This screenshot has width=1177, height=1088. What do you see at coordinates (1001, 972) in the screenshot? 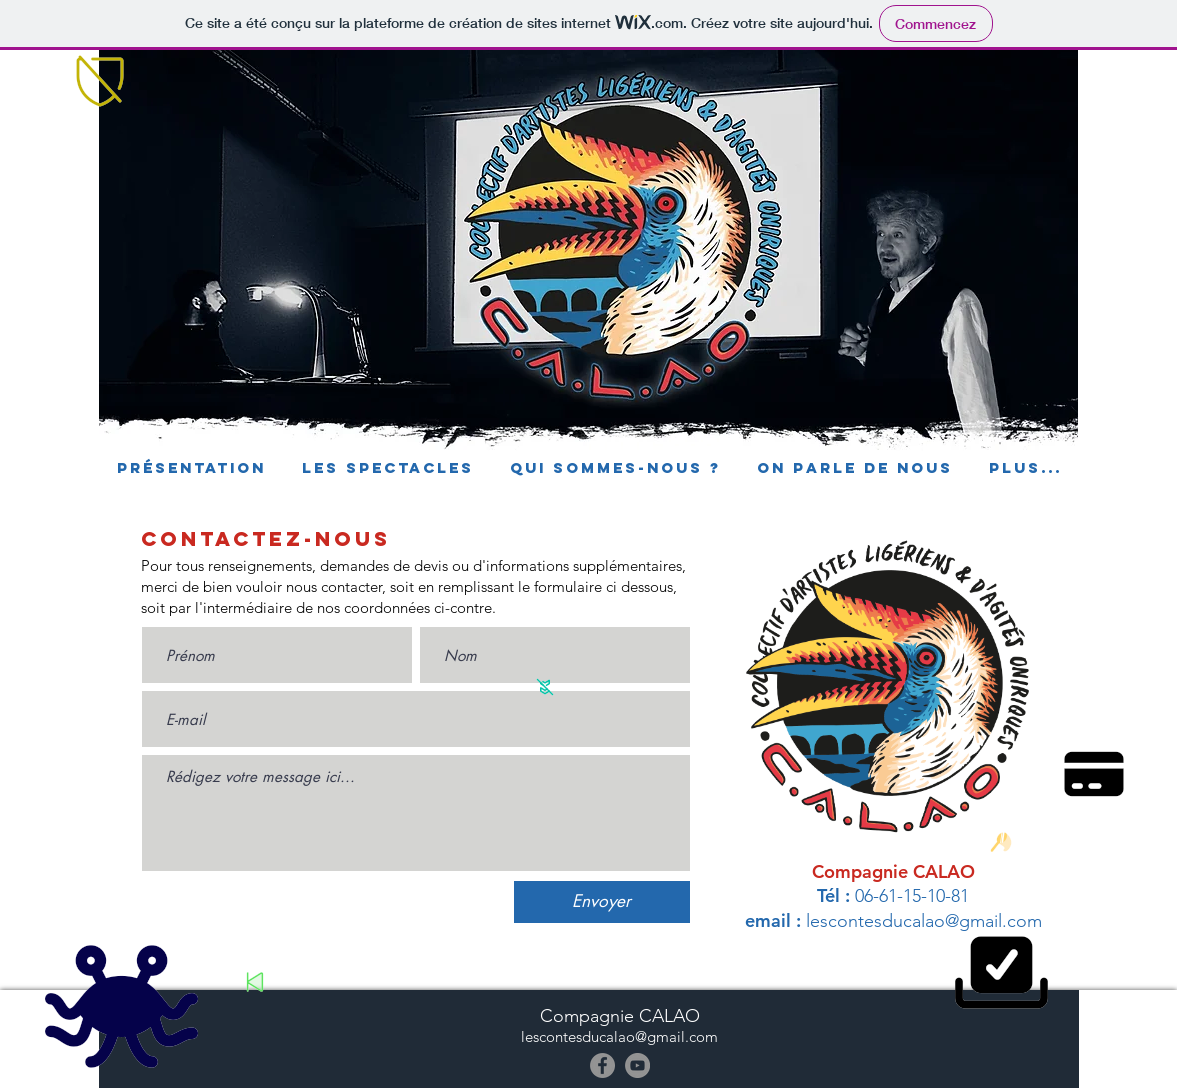
I see `cast a vote or submit approval` at bounding box center [1001, 972].